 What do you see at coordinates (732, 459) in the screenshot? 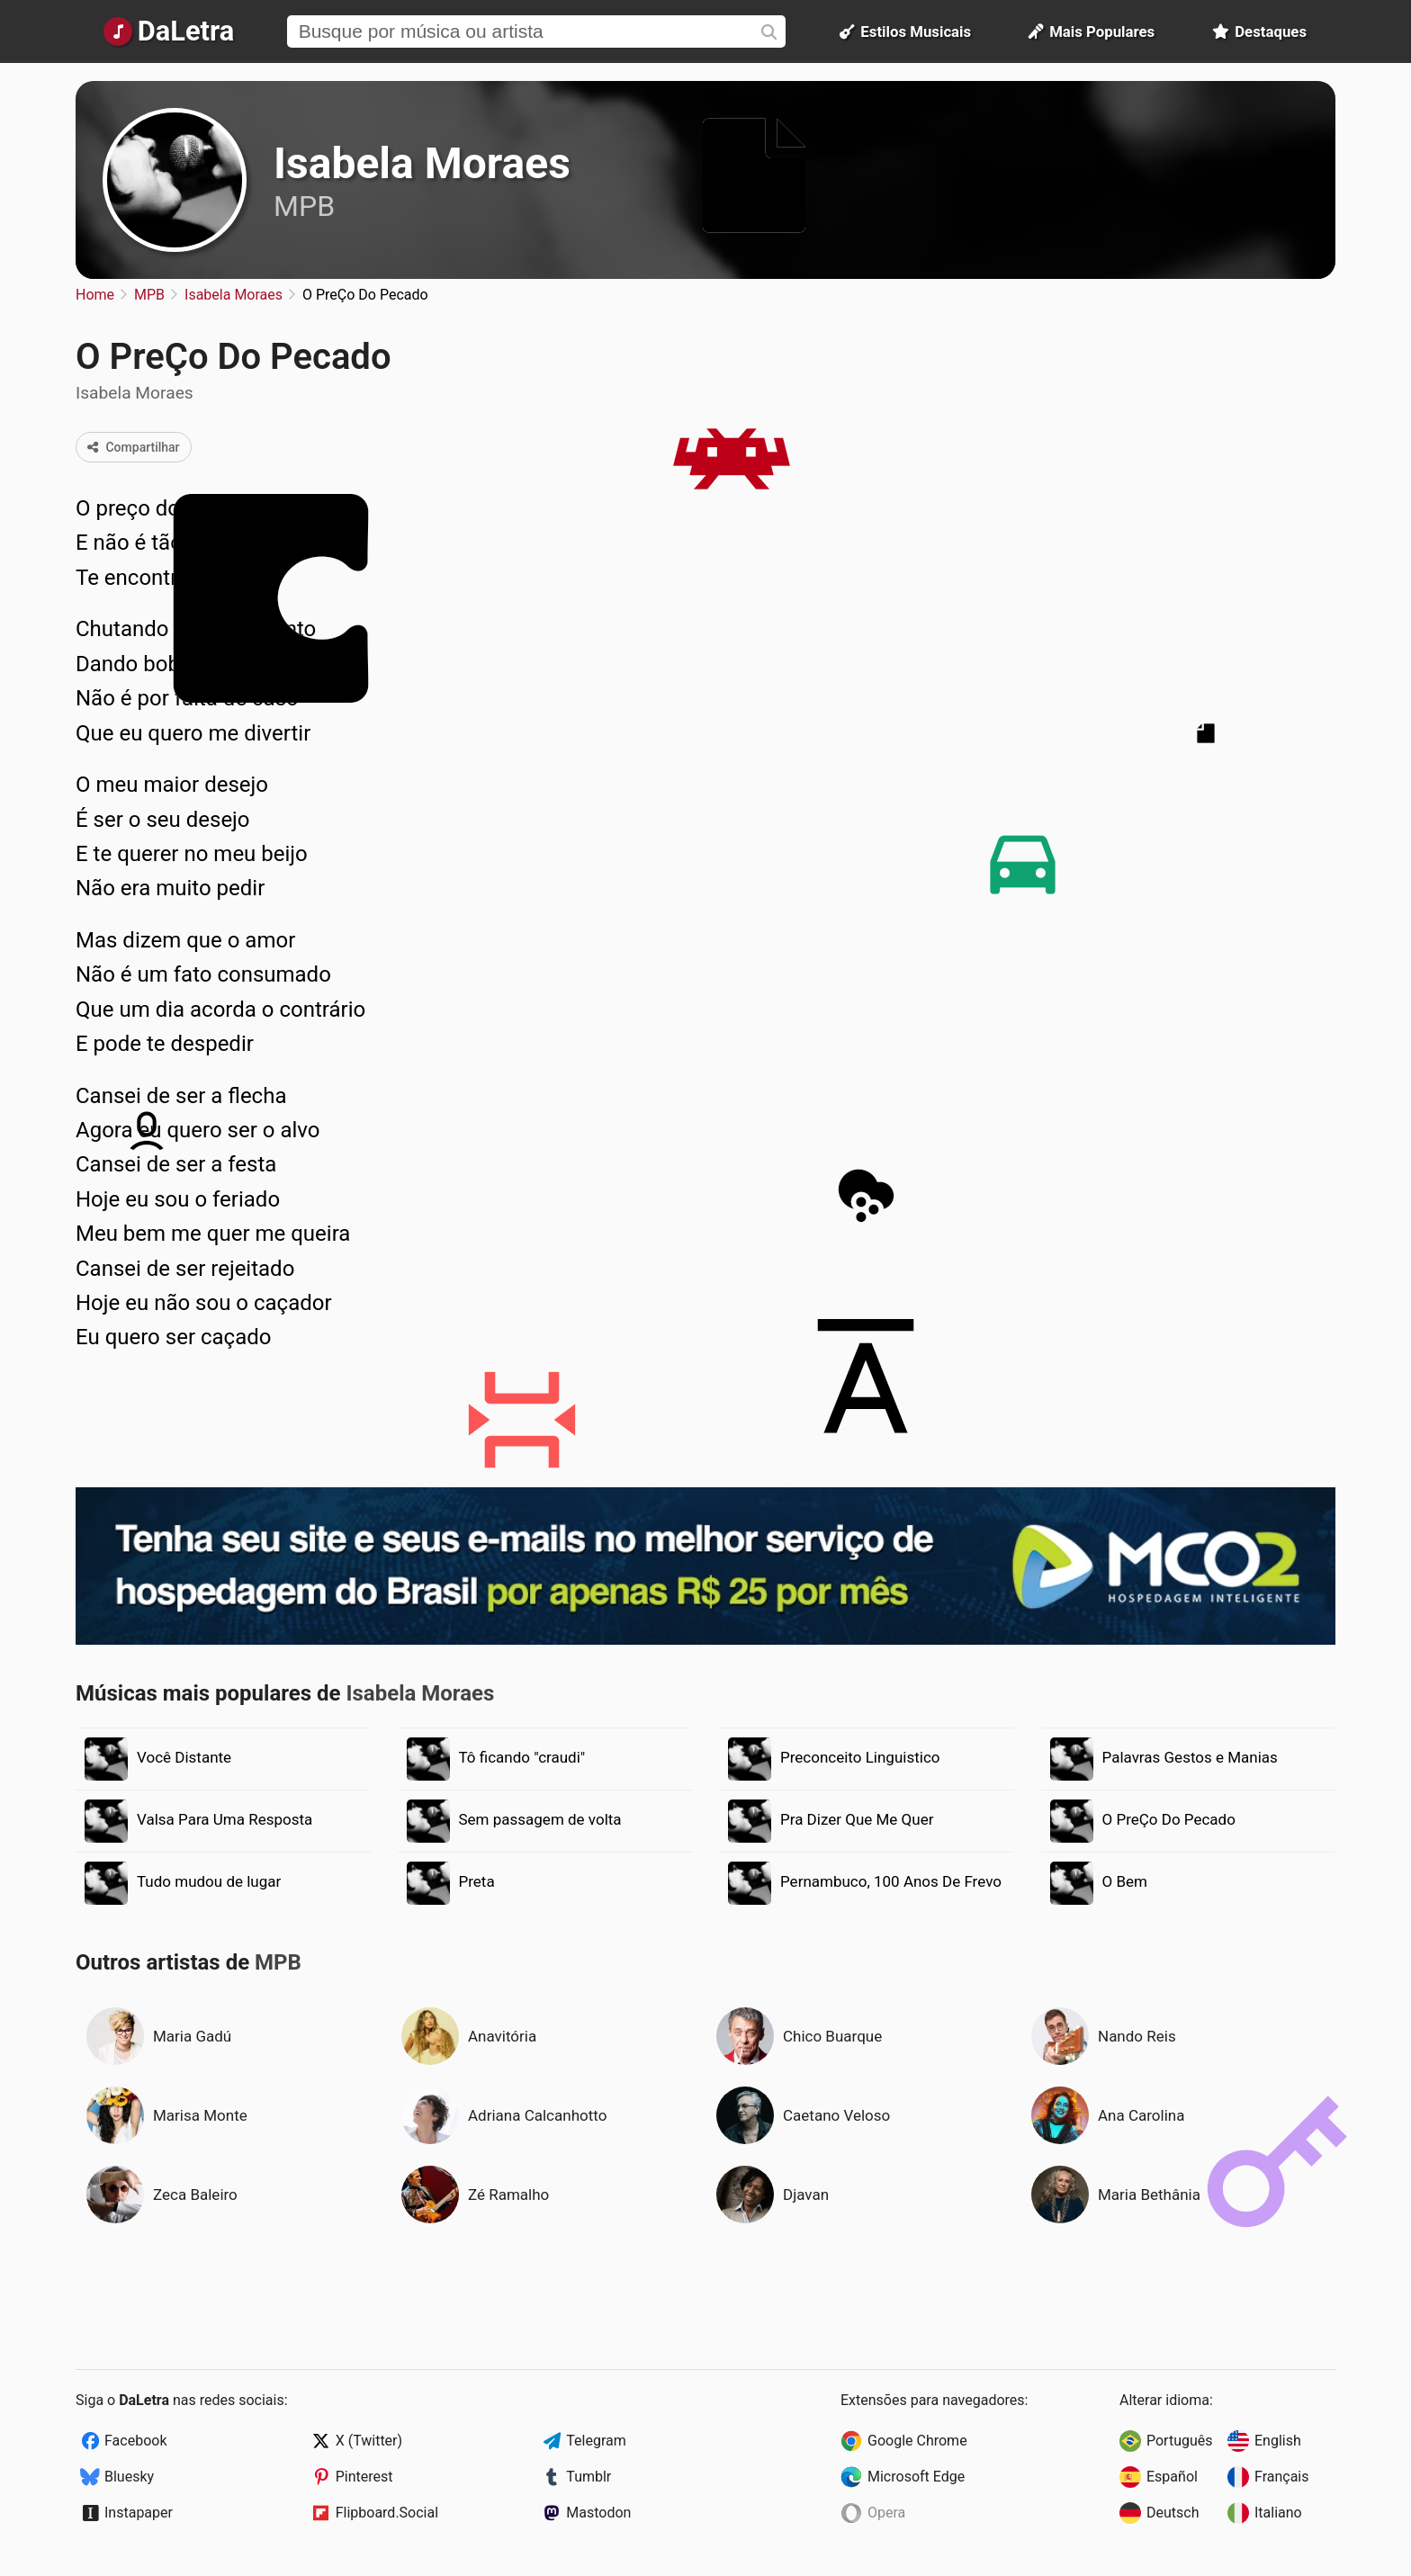
I see `open RetroArch emulator app` at bounding box center [732, 459].